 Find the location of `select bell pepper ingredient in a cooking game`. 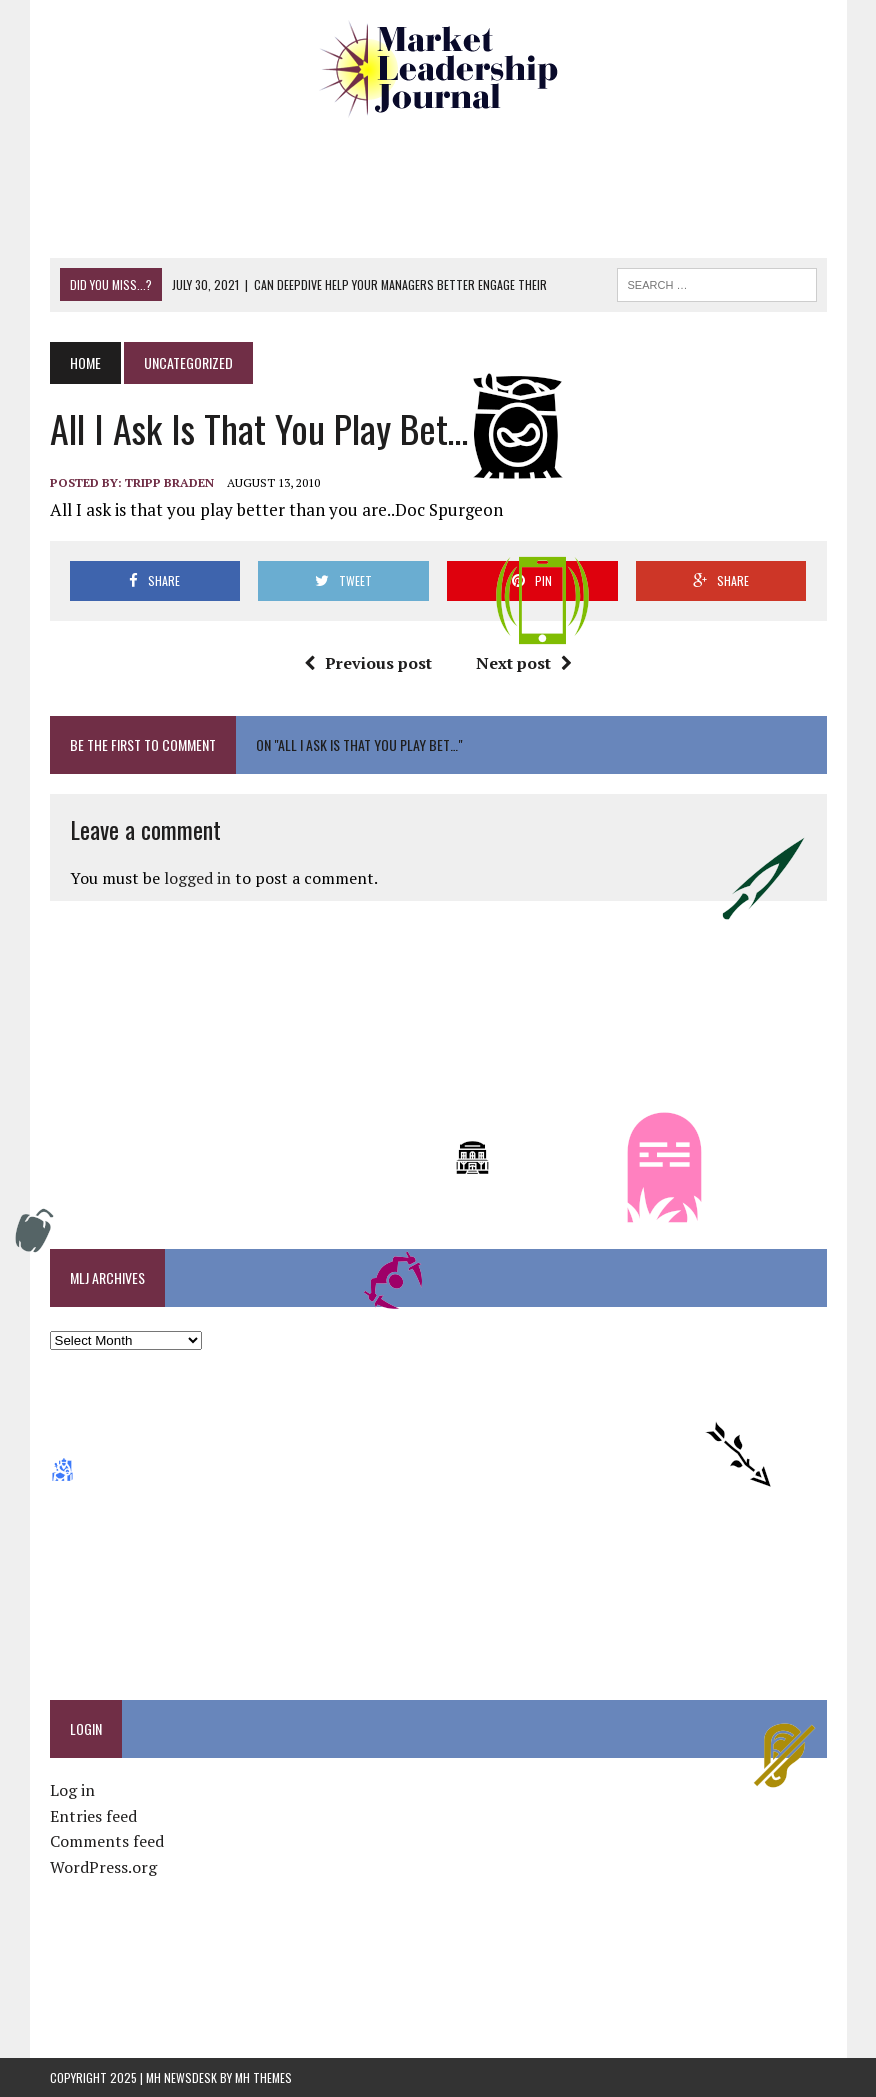

select bell pepper ingredient in a cooking game is located at coordinates (34, 1230).